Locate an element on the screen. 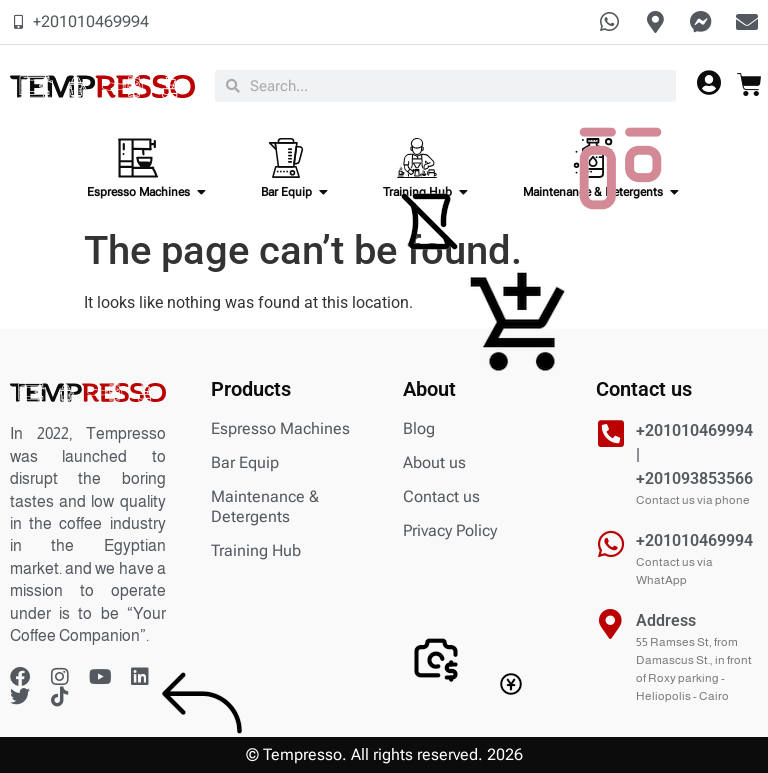 This screenshot has width=768, height=773. purchase or rent camera equipment is located at coordinates (436, 658).